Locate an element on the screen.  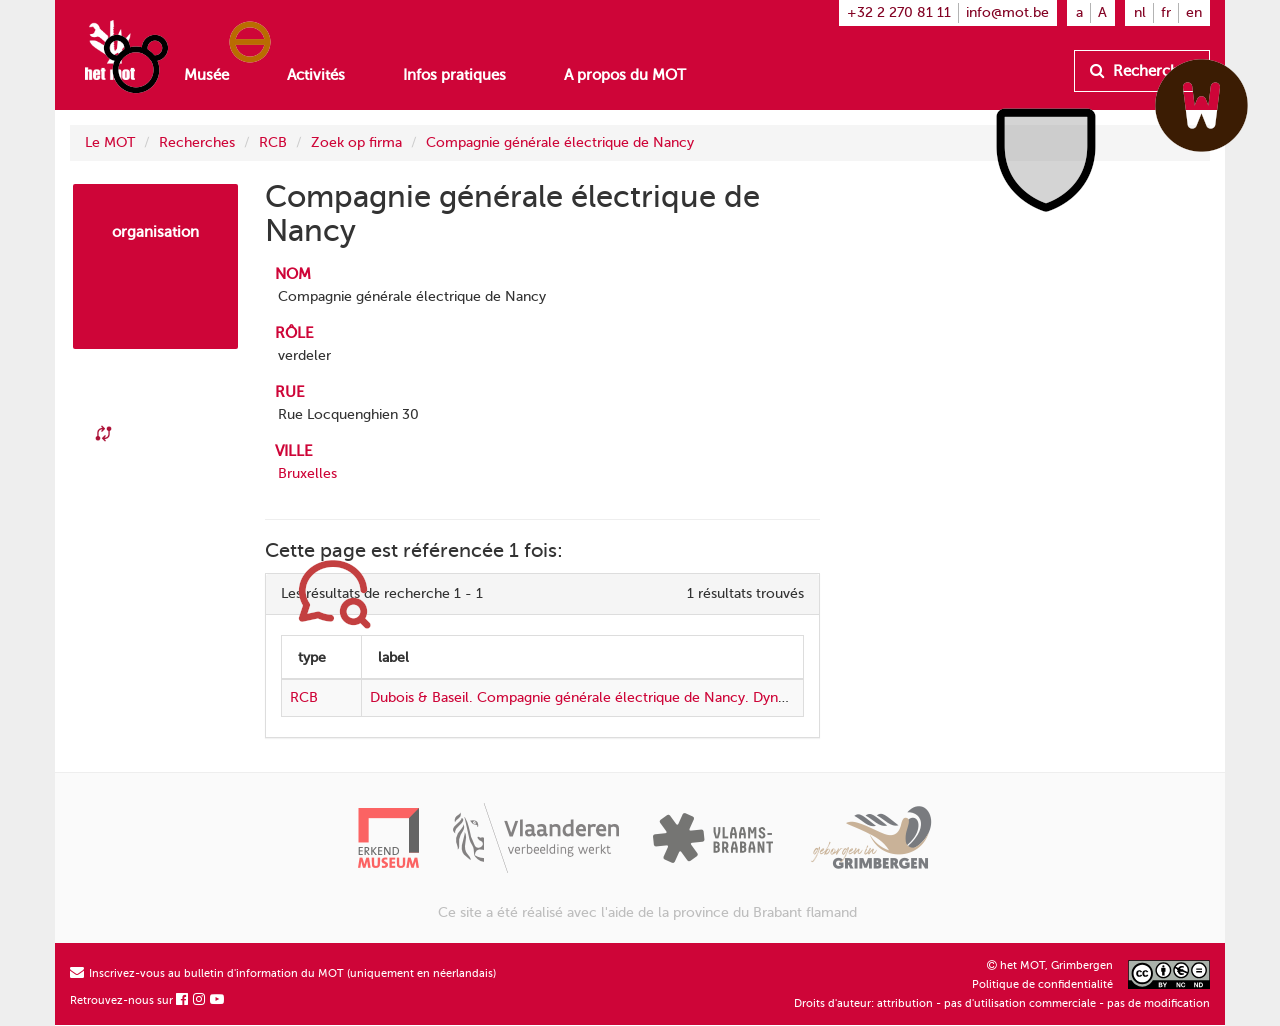
access disney-related content or apps is located at coordinates (136, 64).